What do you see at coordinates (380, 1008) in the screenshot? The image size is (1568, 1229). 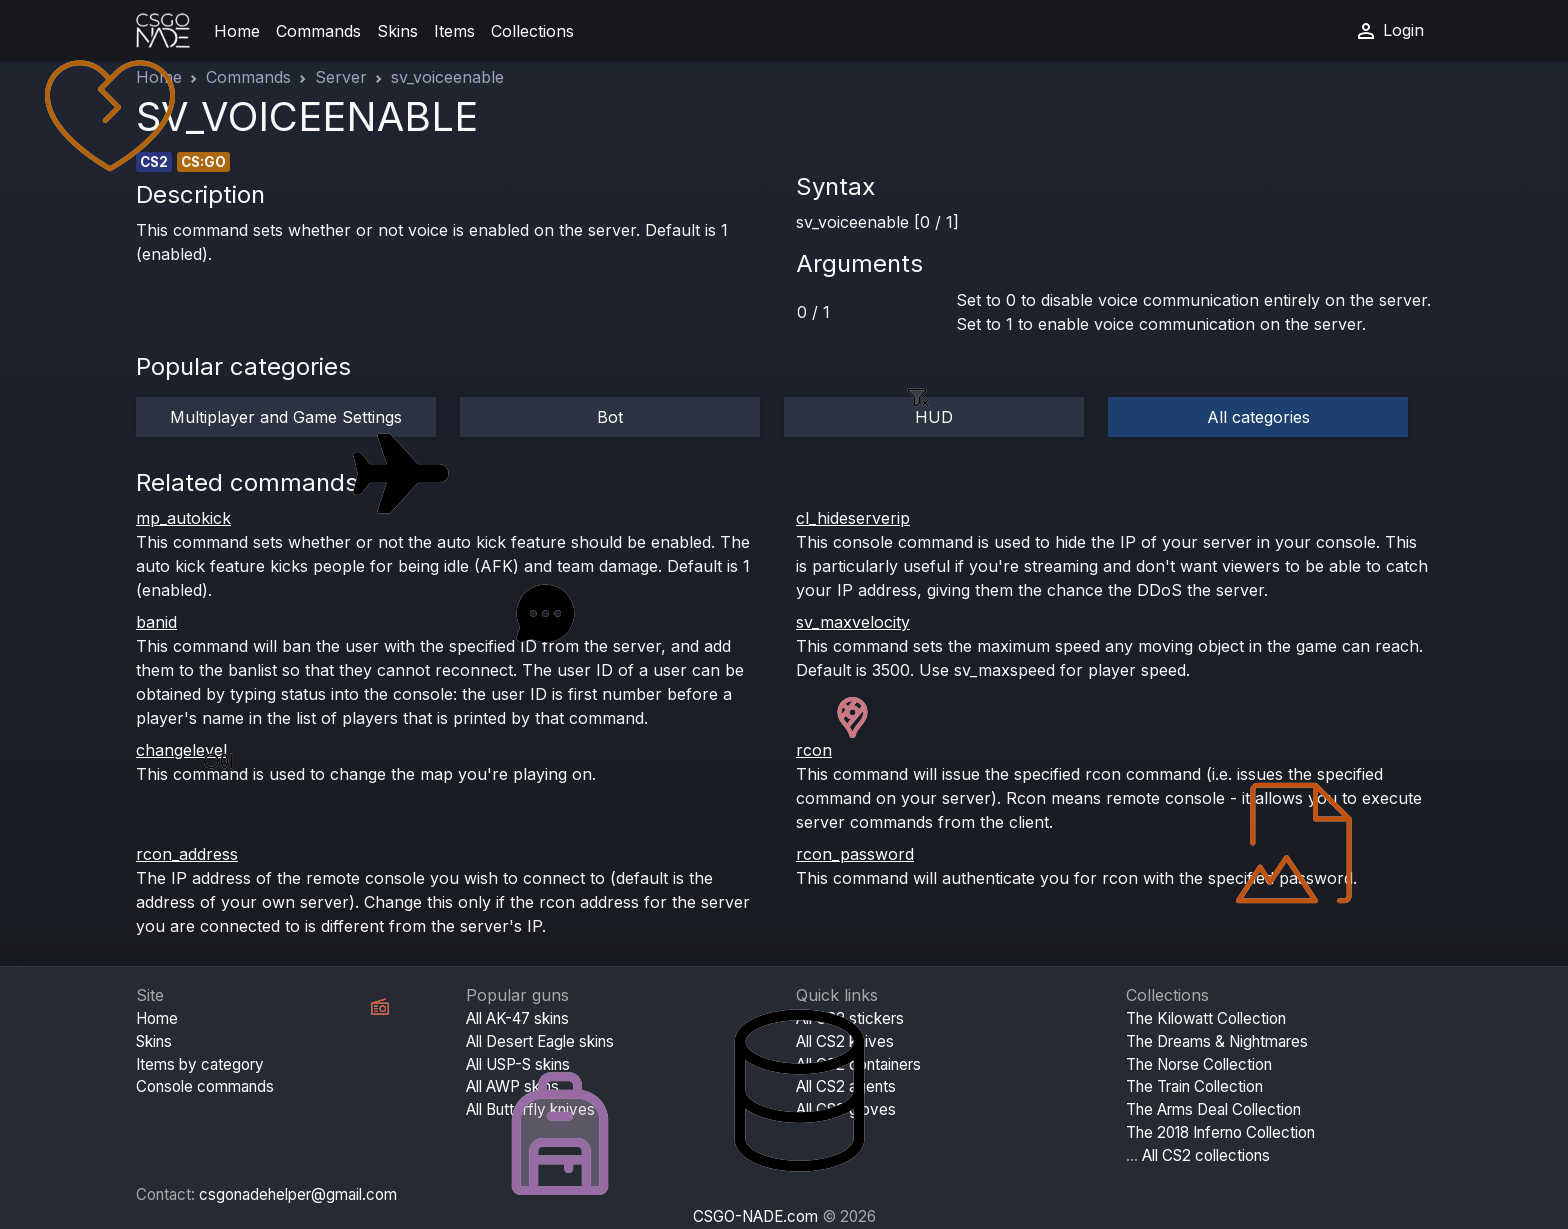 I see `open radio or audio streaming` at bounding box center [380, 1008].